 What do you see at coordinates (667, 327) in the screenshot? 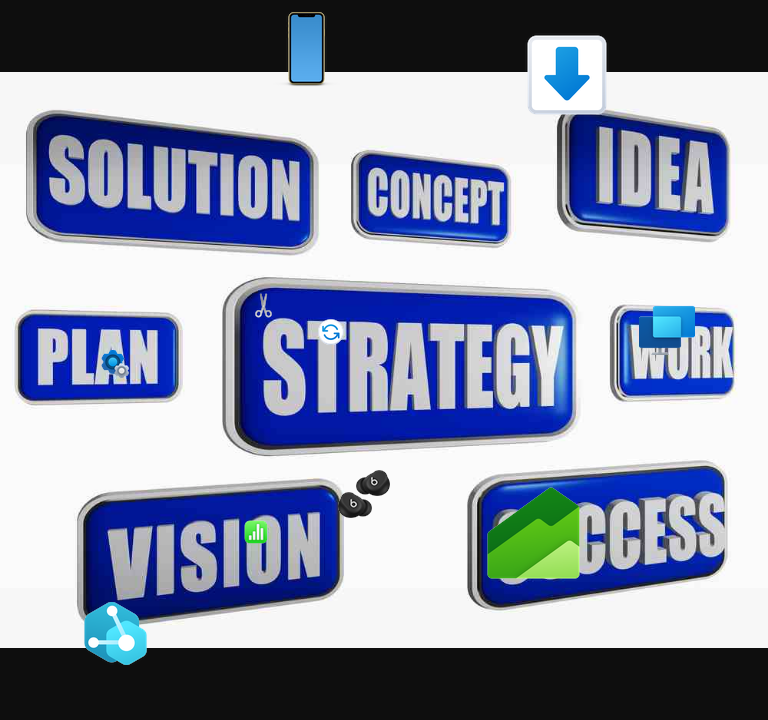
I see `open windows quick assist app` at bounding box center [667, 327].